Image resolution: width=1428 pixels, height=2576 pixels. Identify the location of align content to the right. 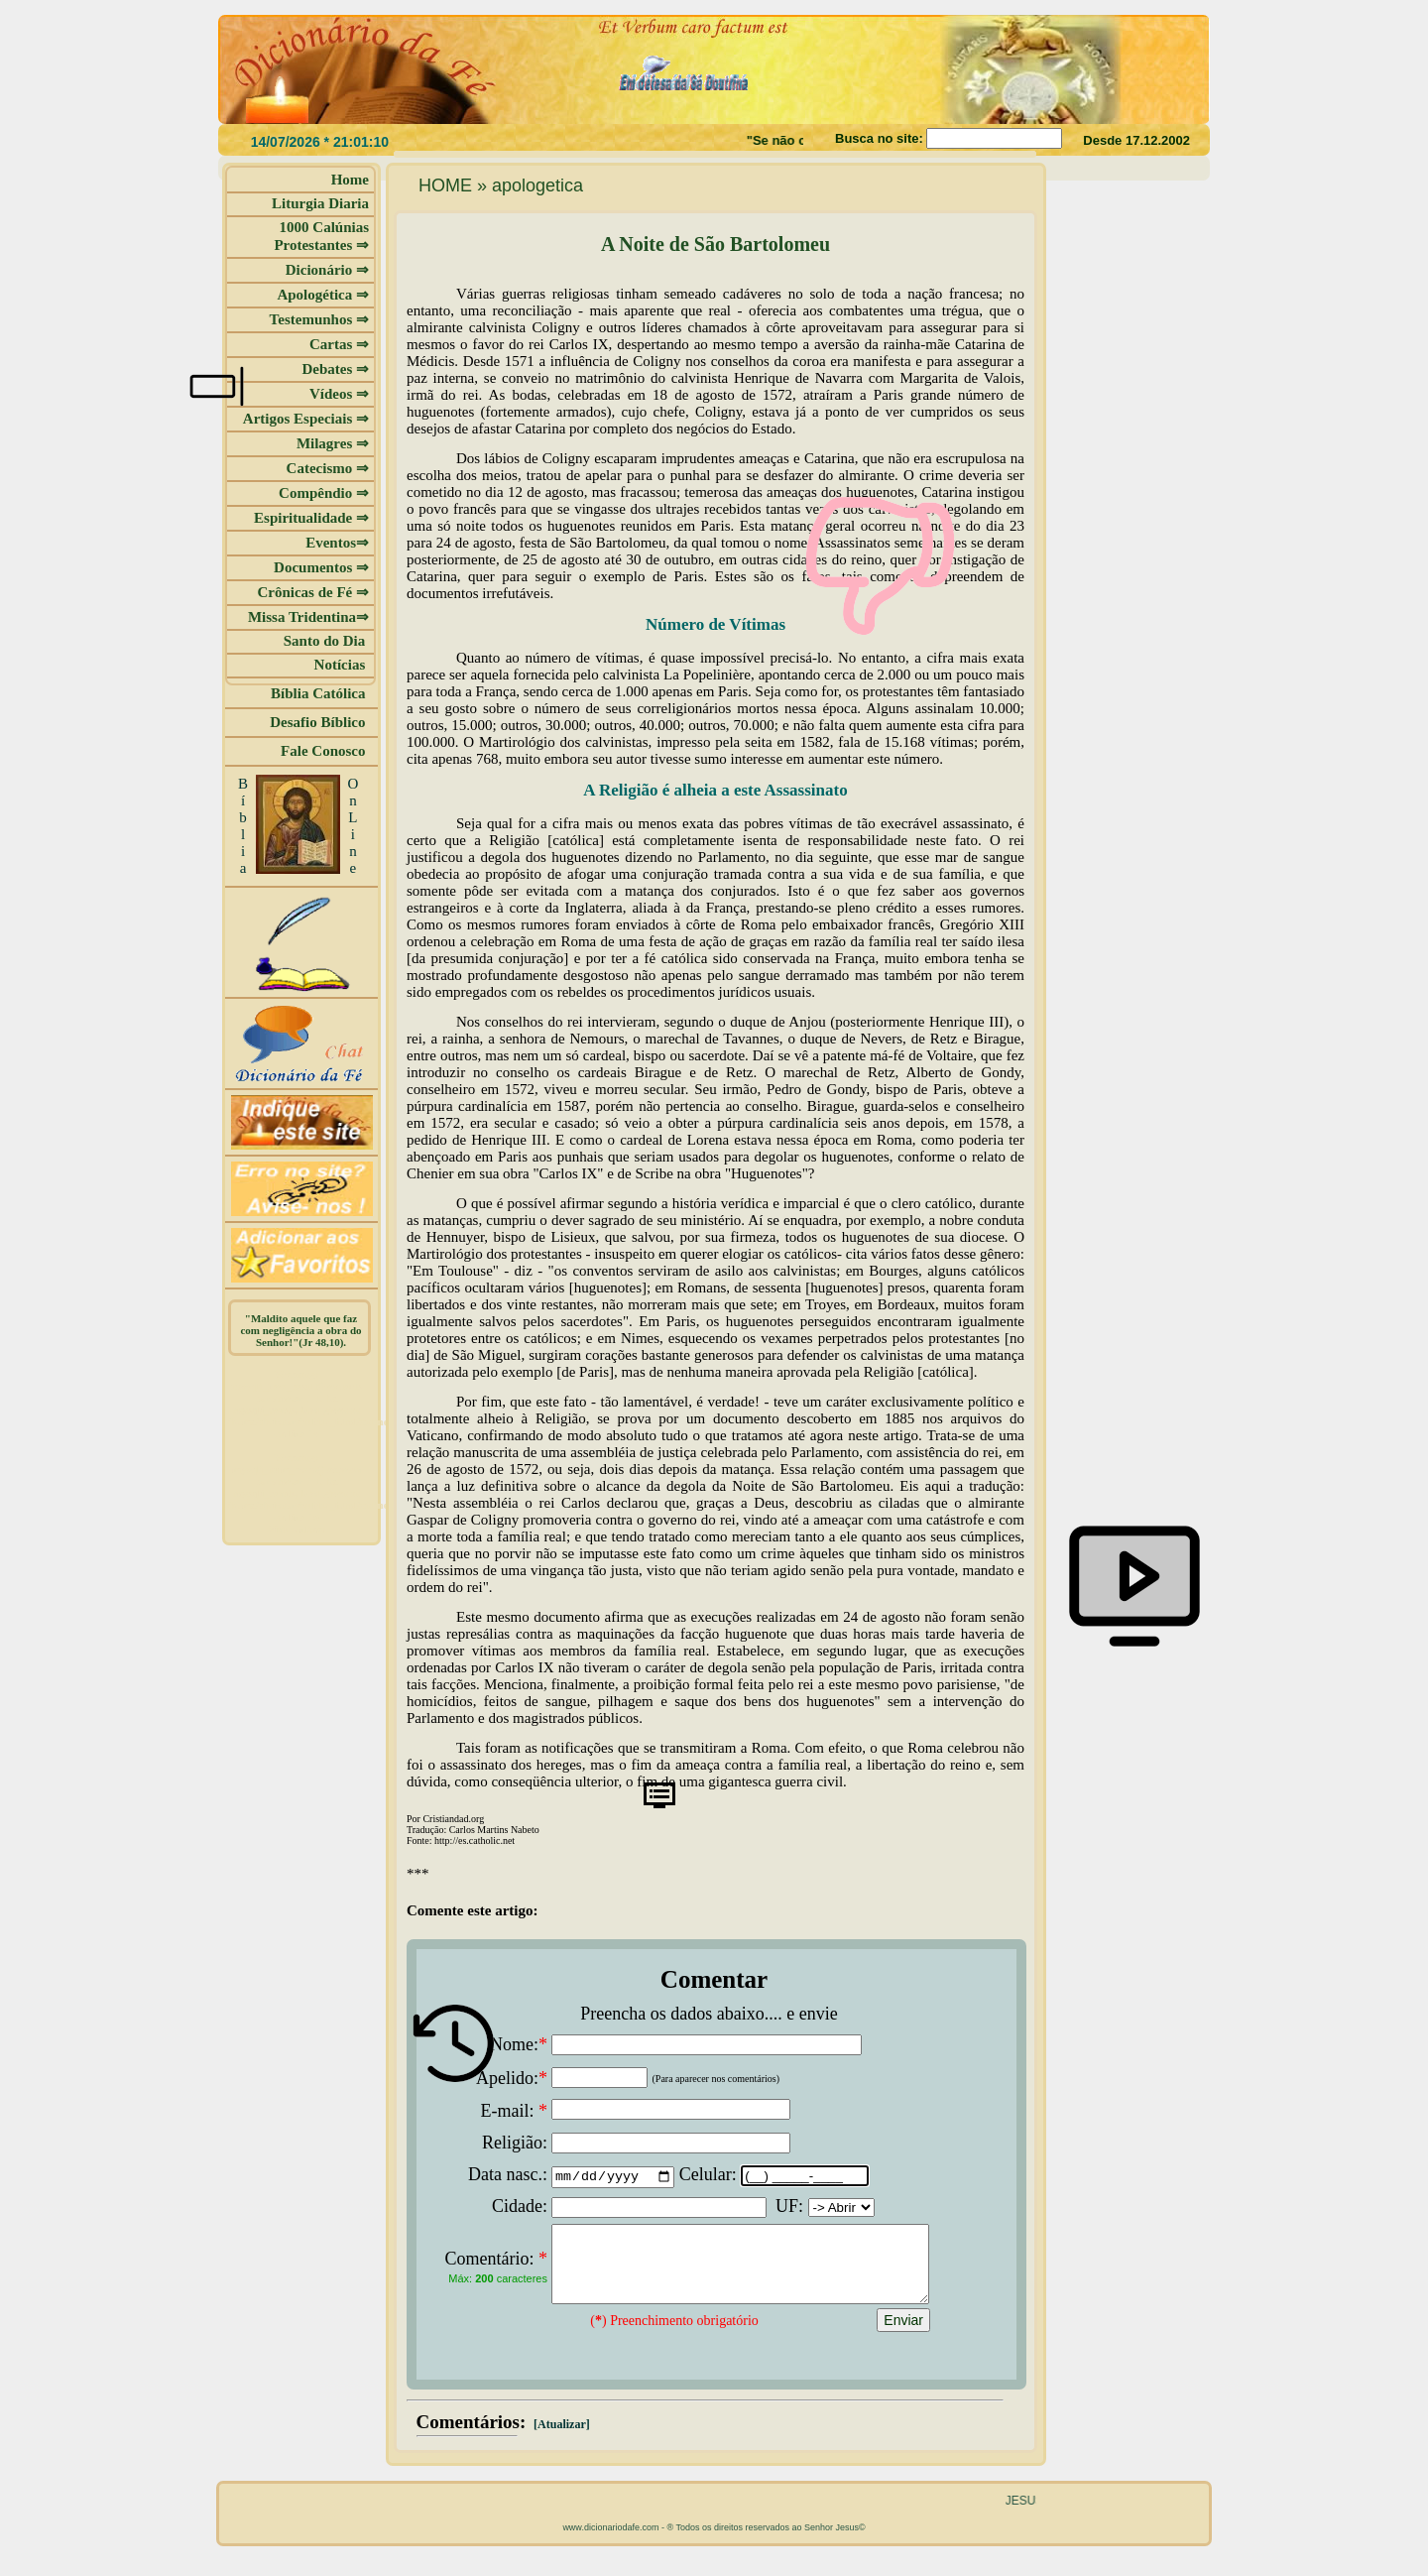
(217, 386).